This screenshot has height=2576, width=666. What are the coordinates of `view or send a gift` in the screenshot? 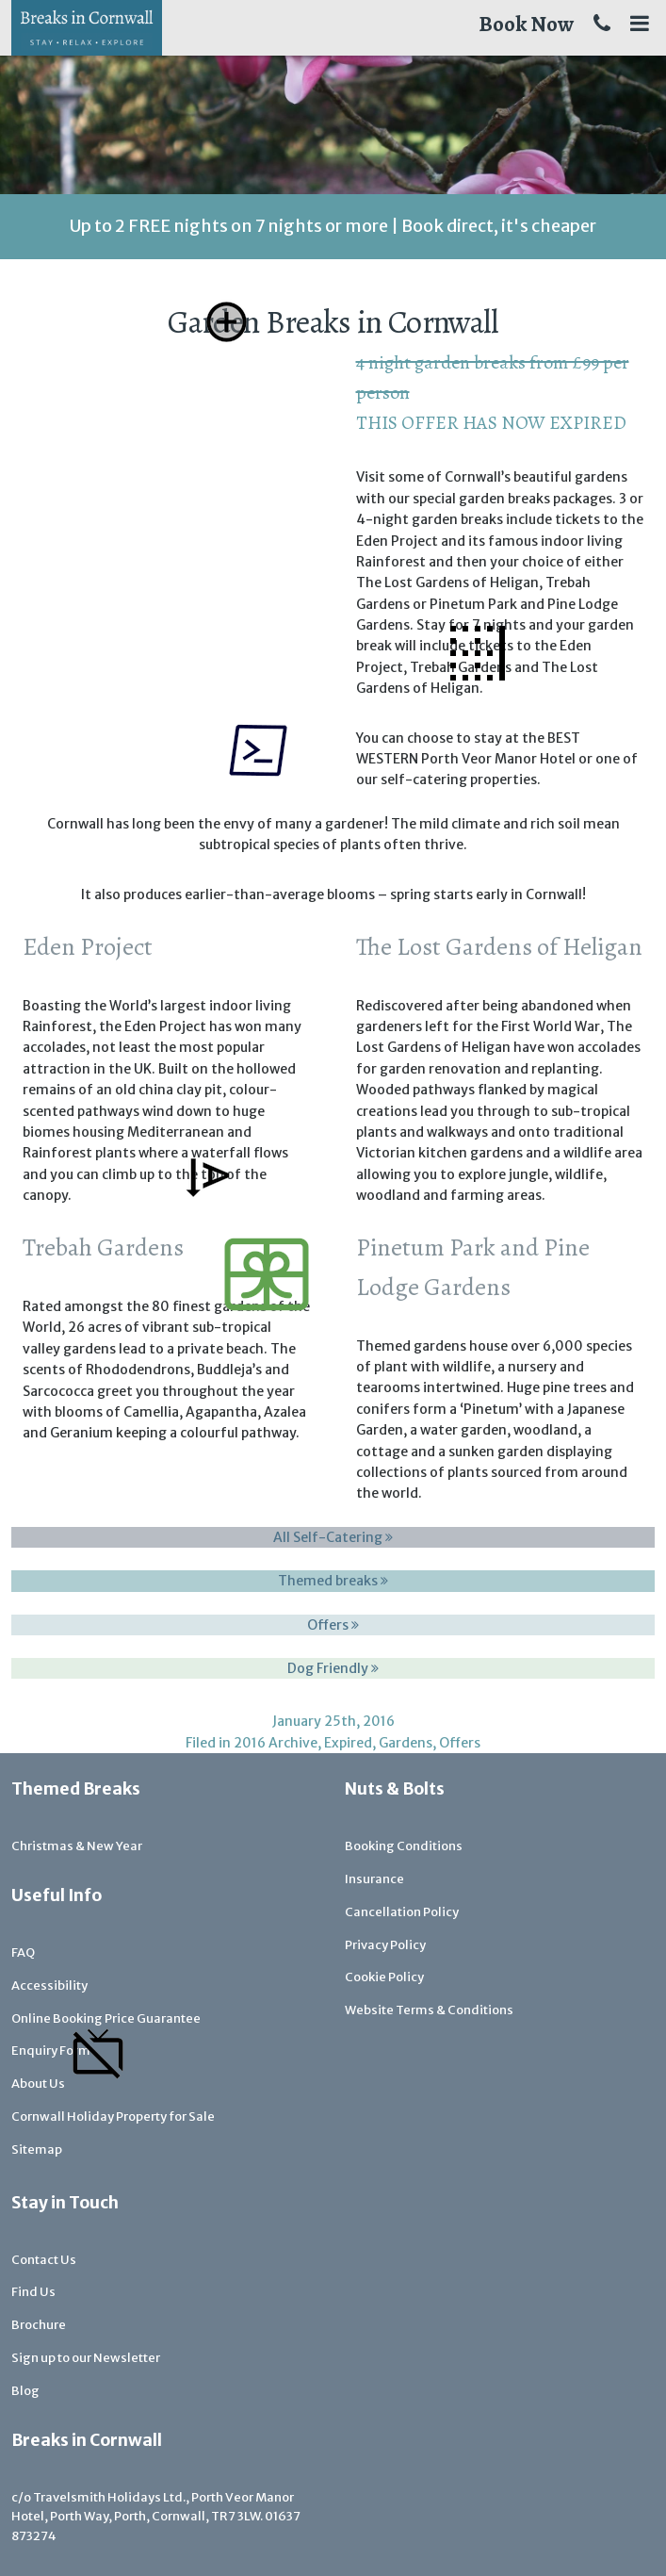 It's located at (267, 1274).